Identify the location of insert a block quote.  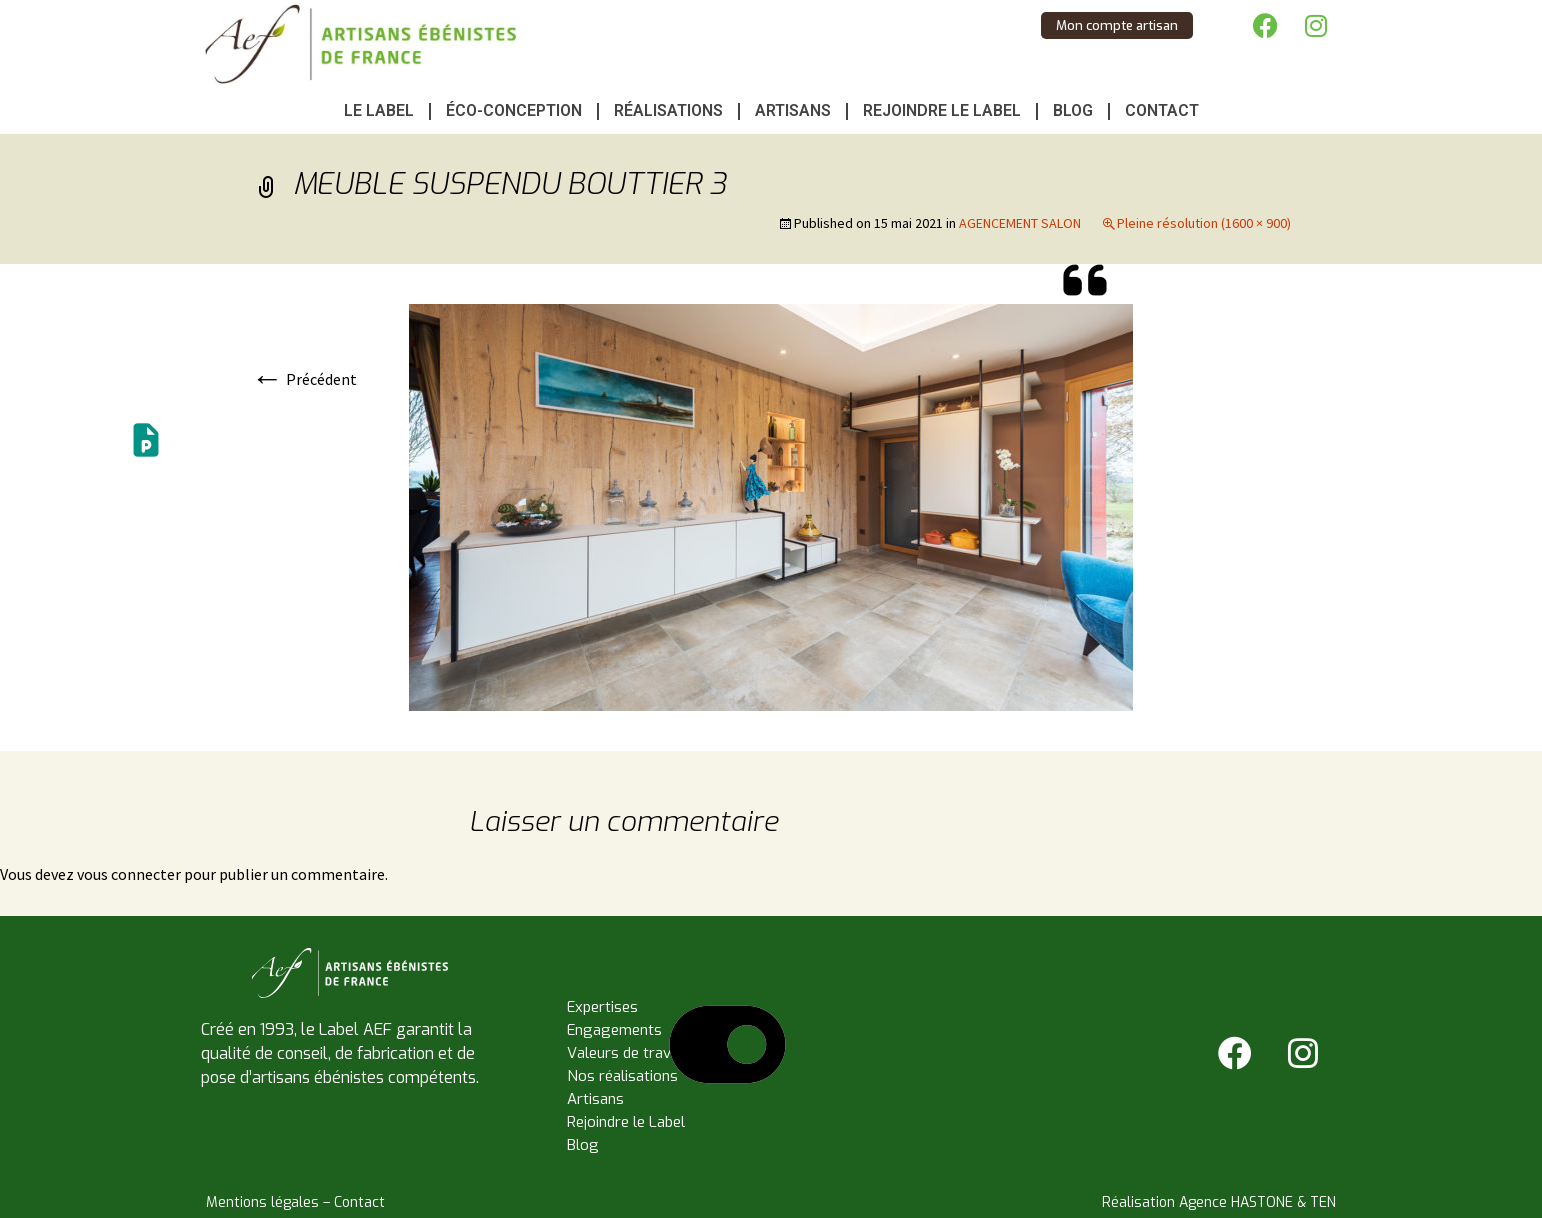
(1085, 280).